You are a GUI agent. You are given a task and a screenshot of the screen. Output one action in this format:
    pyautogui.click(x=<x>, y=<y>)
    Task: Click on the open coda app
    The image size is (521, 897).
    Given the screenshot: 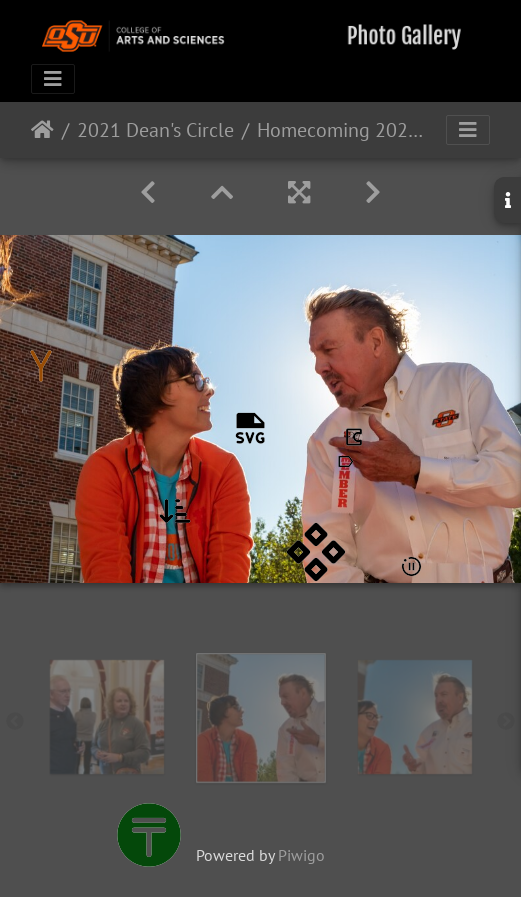 What is the action you would take?
    pyautogui.click(x=354, y=437)
    